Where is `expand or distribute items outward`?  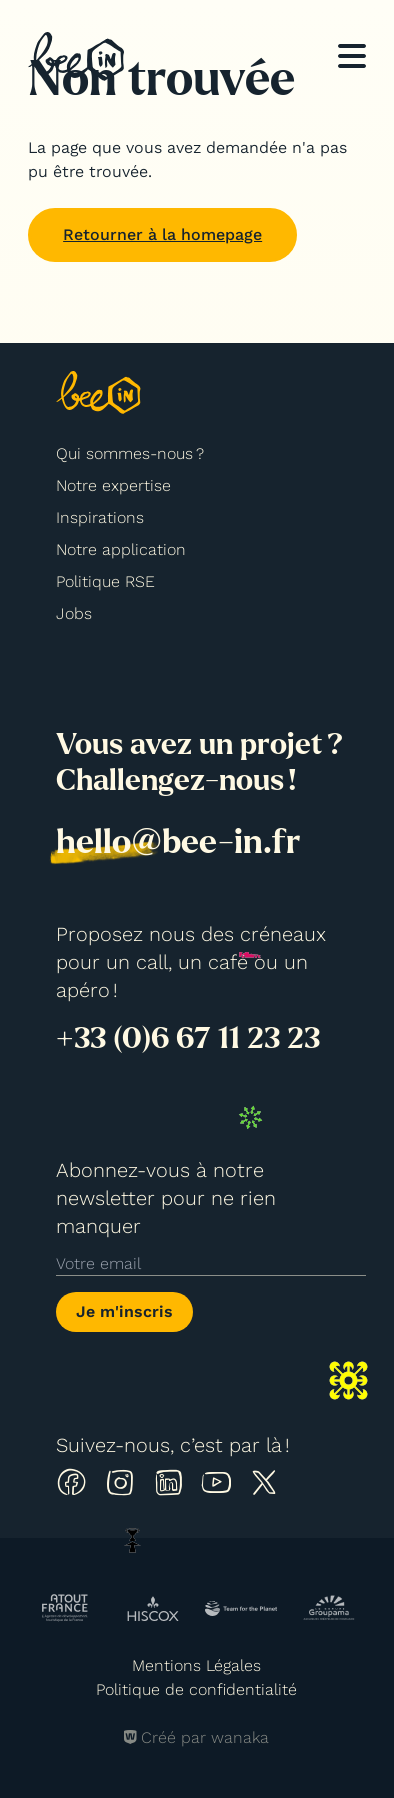 expand or distribute items outward is located at coordinates (250, 1117).